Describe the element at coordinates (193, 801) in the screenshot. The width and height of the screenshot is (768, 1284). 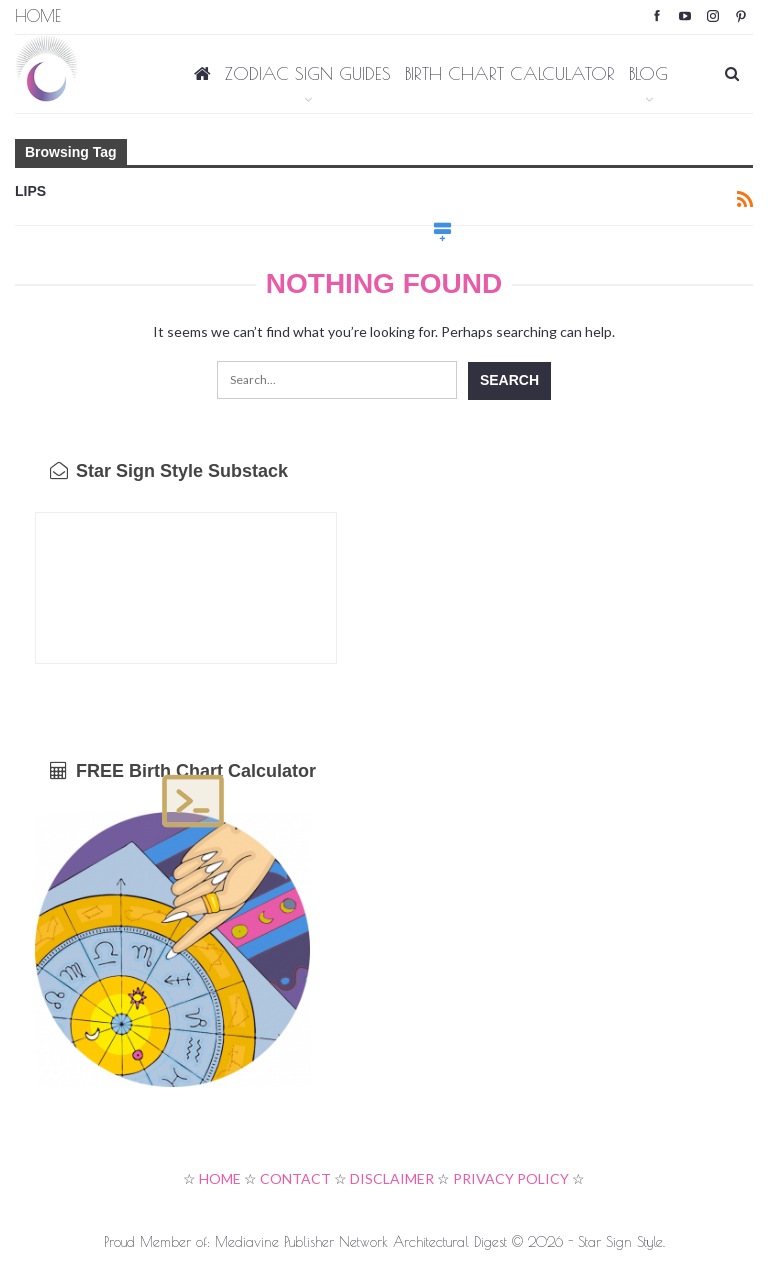
I see `open terminal or command line interface` at that location.